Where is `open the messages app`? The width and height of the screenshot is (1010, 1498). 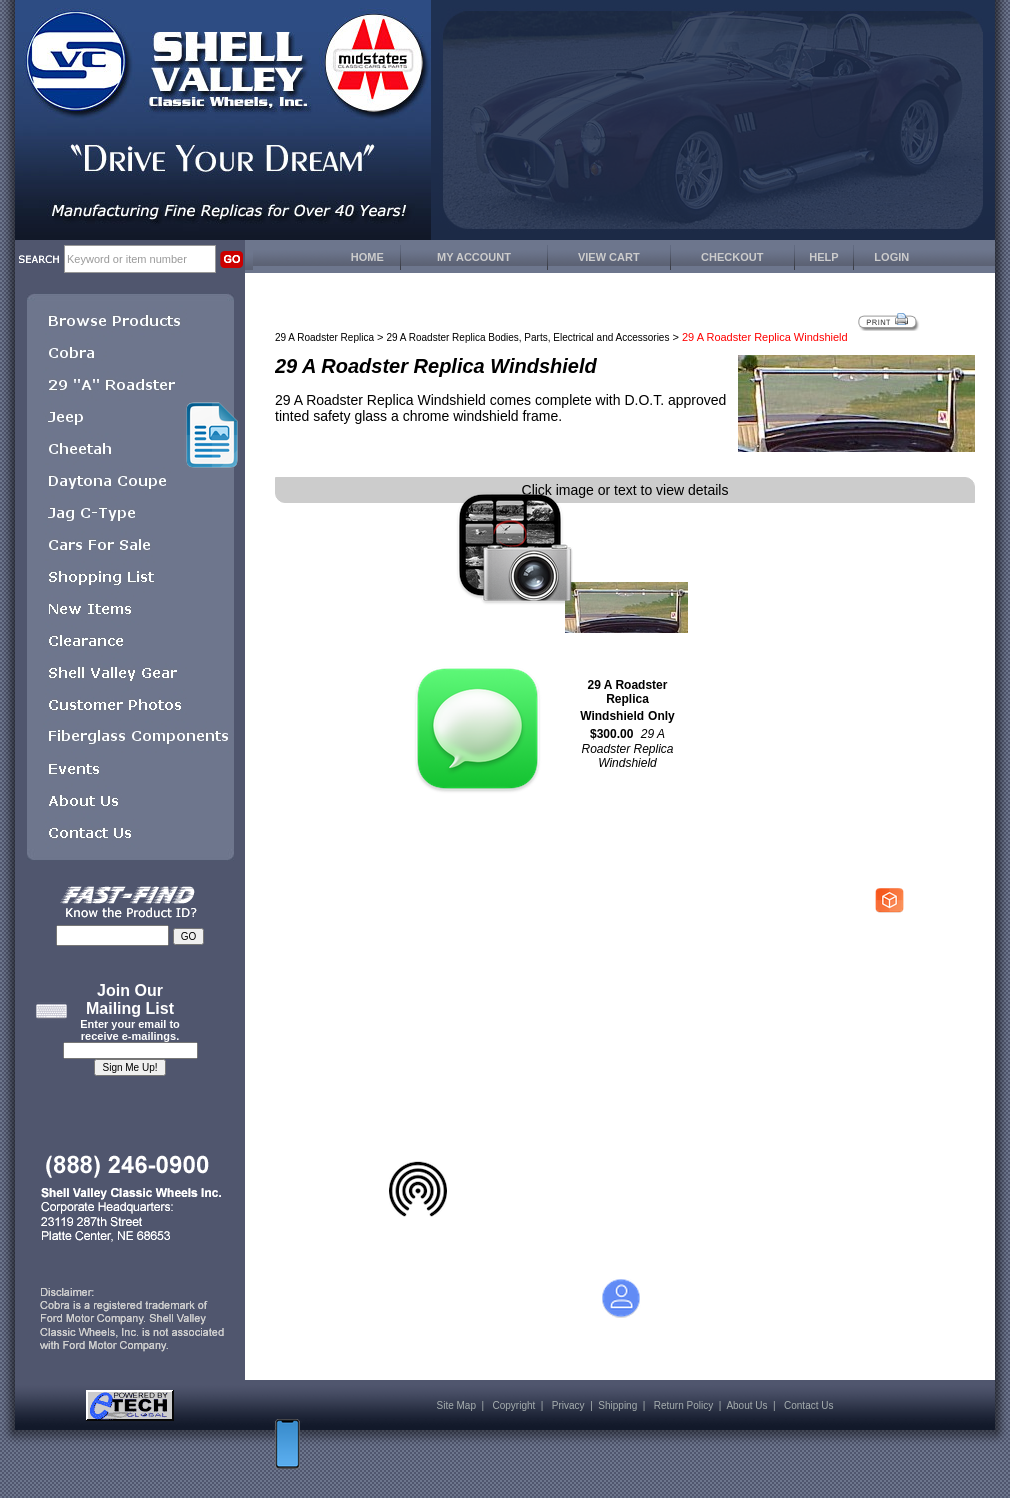 open the messages app is located at coordinates (477, 728).